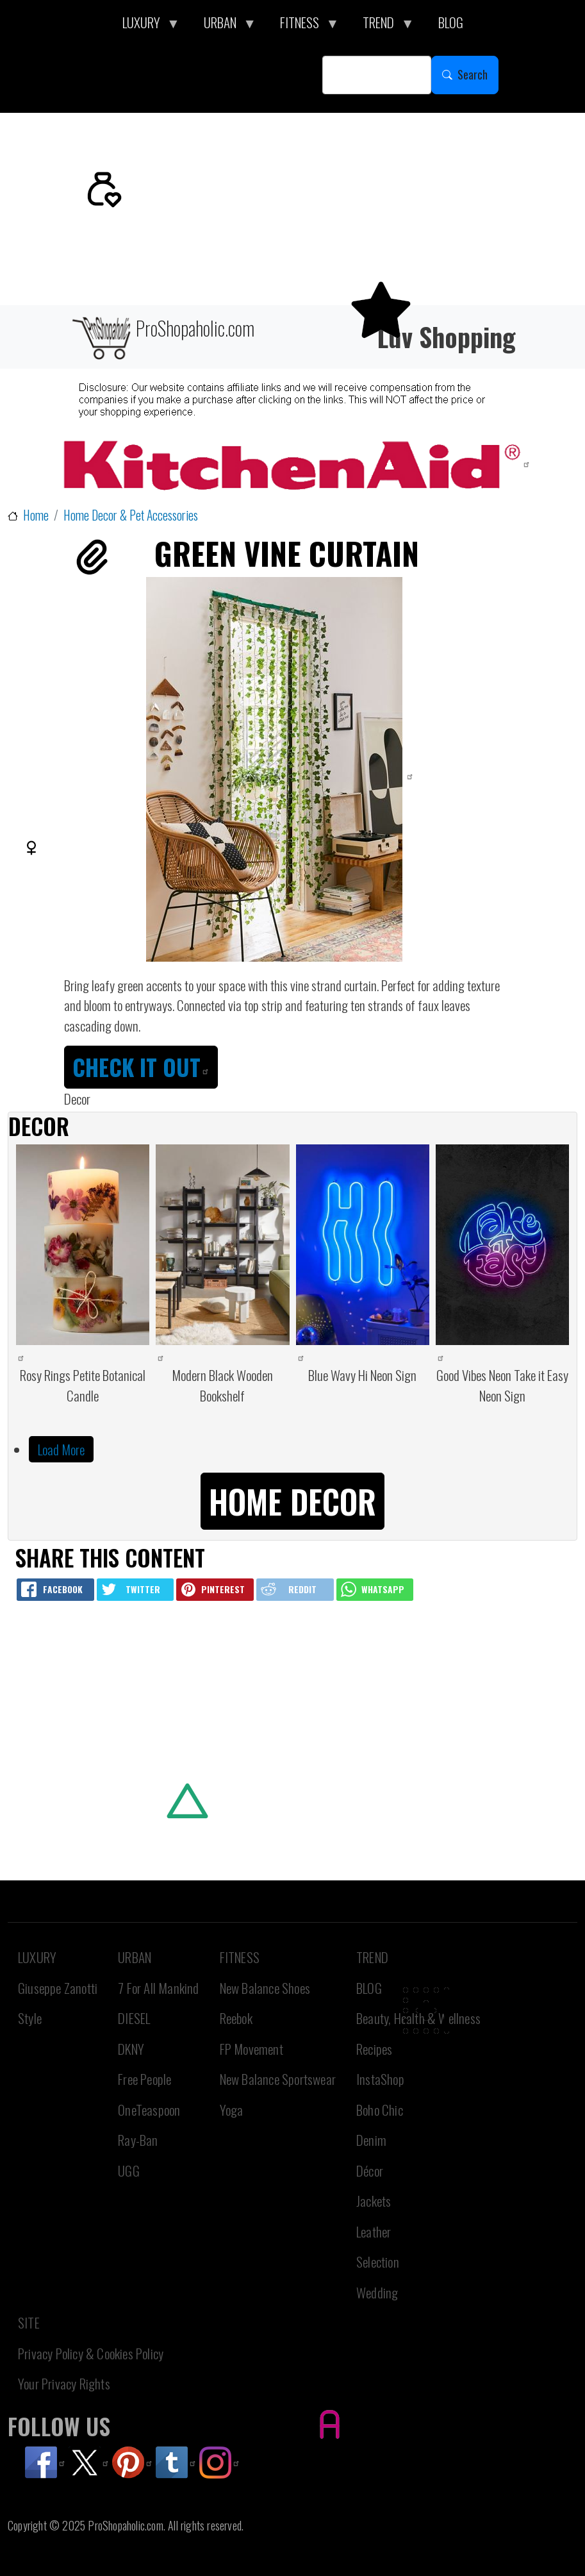 This screenshot has height=2576, width=585. I want to click on mark item as favorite, so click(381, 312).